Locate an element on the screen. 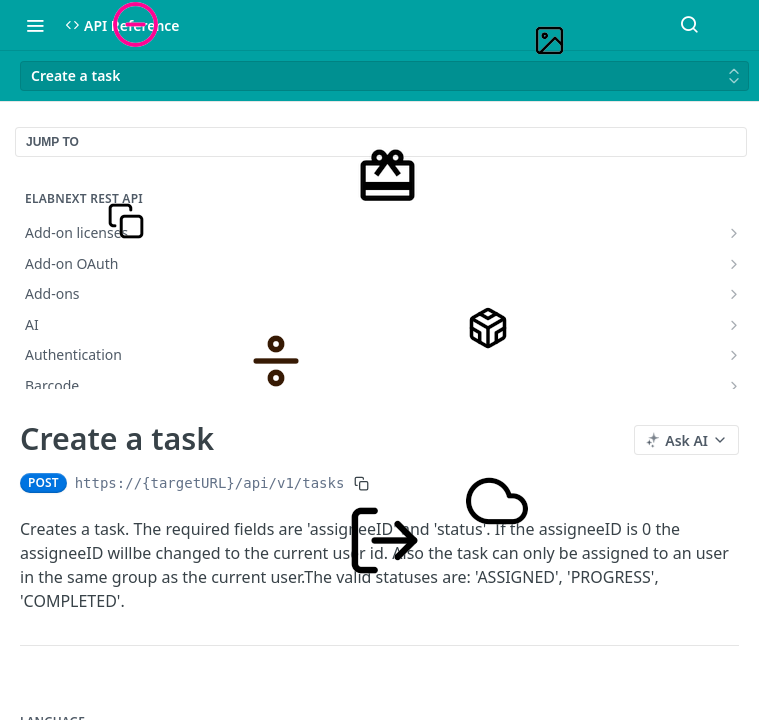  copy to clipboard is located at coordinates (126, 221).